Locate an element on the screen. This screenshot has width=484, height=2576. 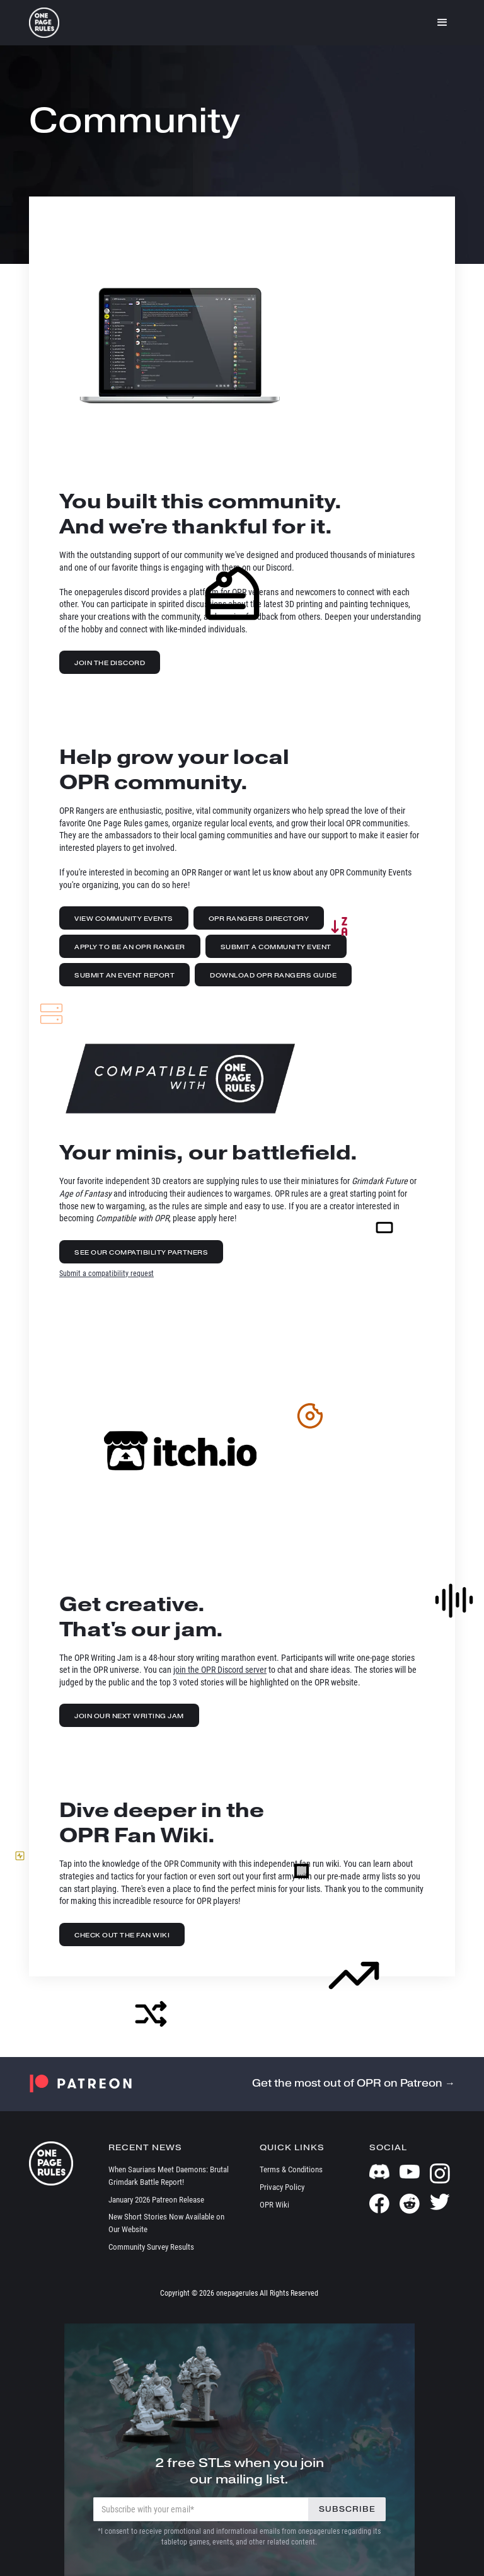
sort items alphabetically from Z to A is located at coordinates (340, 926).